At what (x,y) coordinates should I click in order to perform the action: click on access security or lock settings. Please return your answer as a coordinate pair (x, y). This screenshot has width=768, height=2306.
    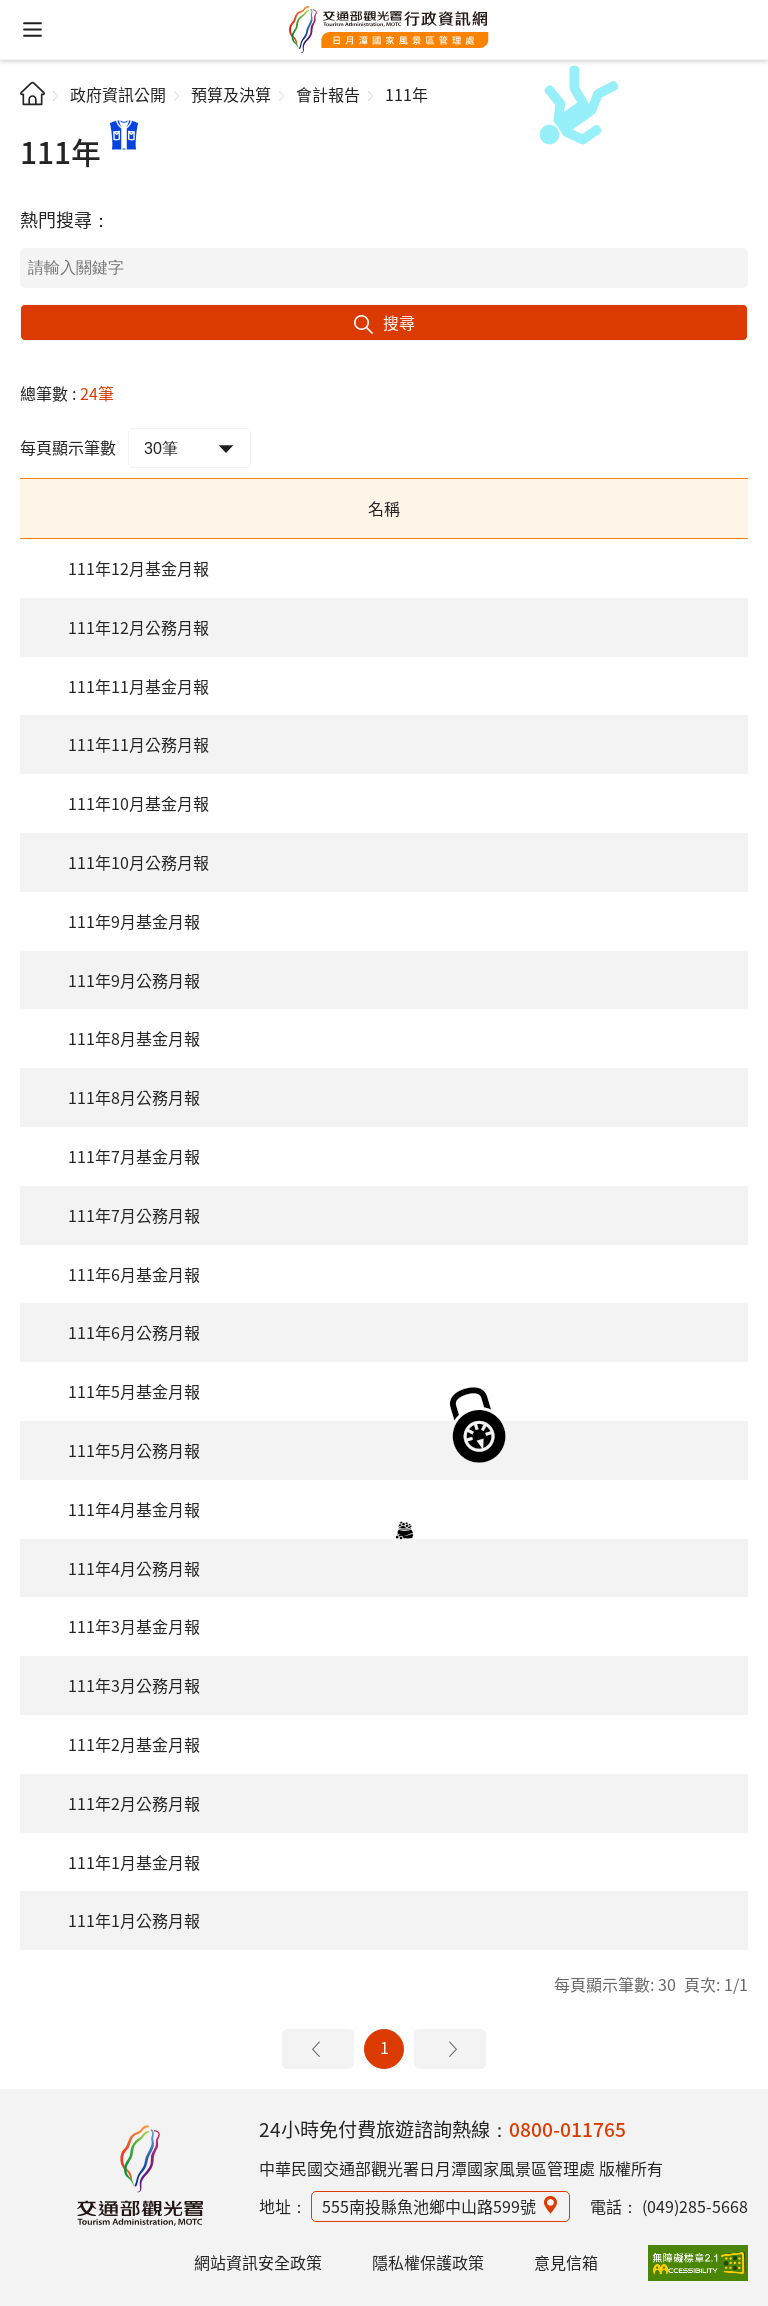
    Looking at the image, I should click on (476, 1425).